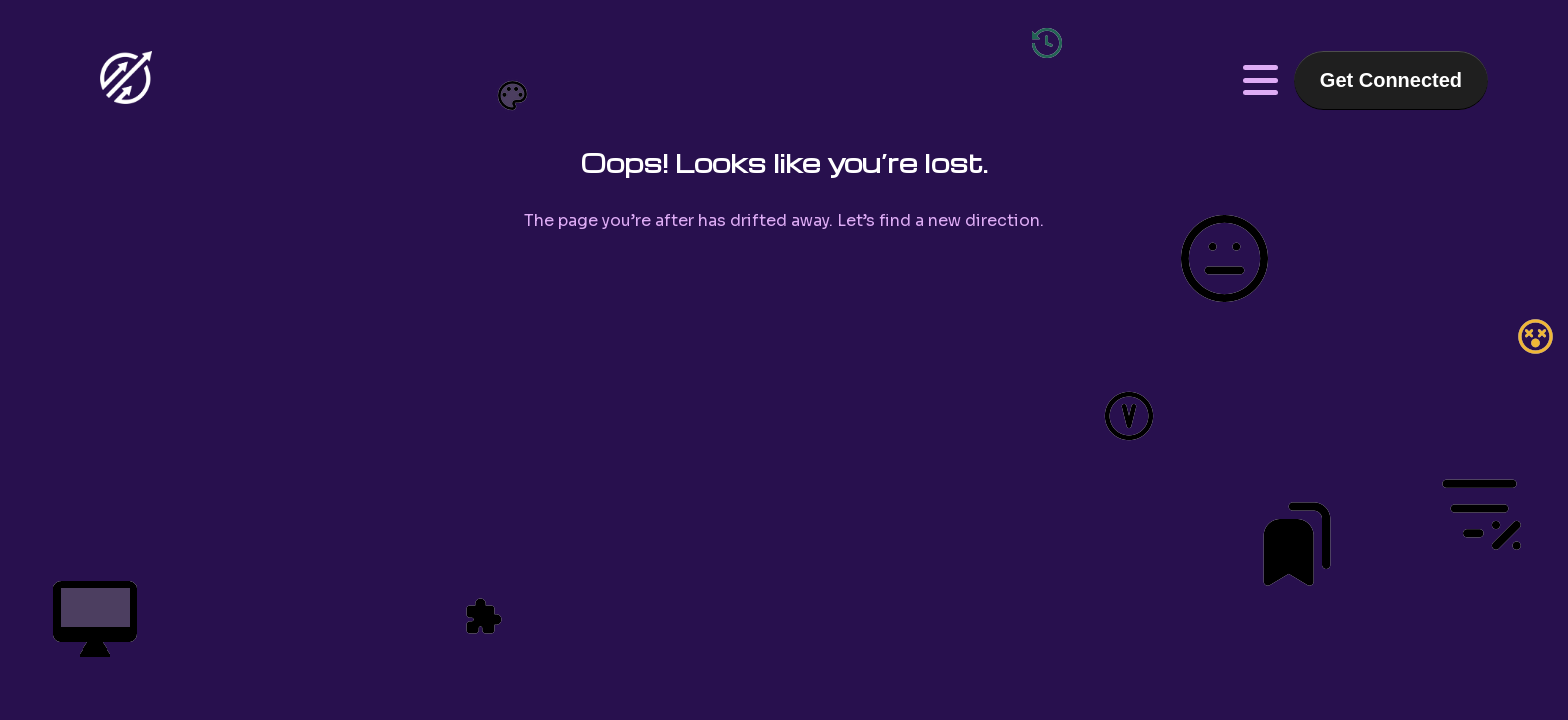  What do you see at coordinates (1297, 544) in the screenshot?
I see `view your saved bookmarks` at bounding box center [1297, 544].